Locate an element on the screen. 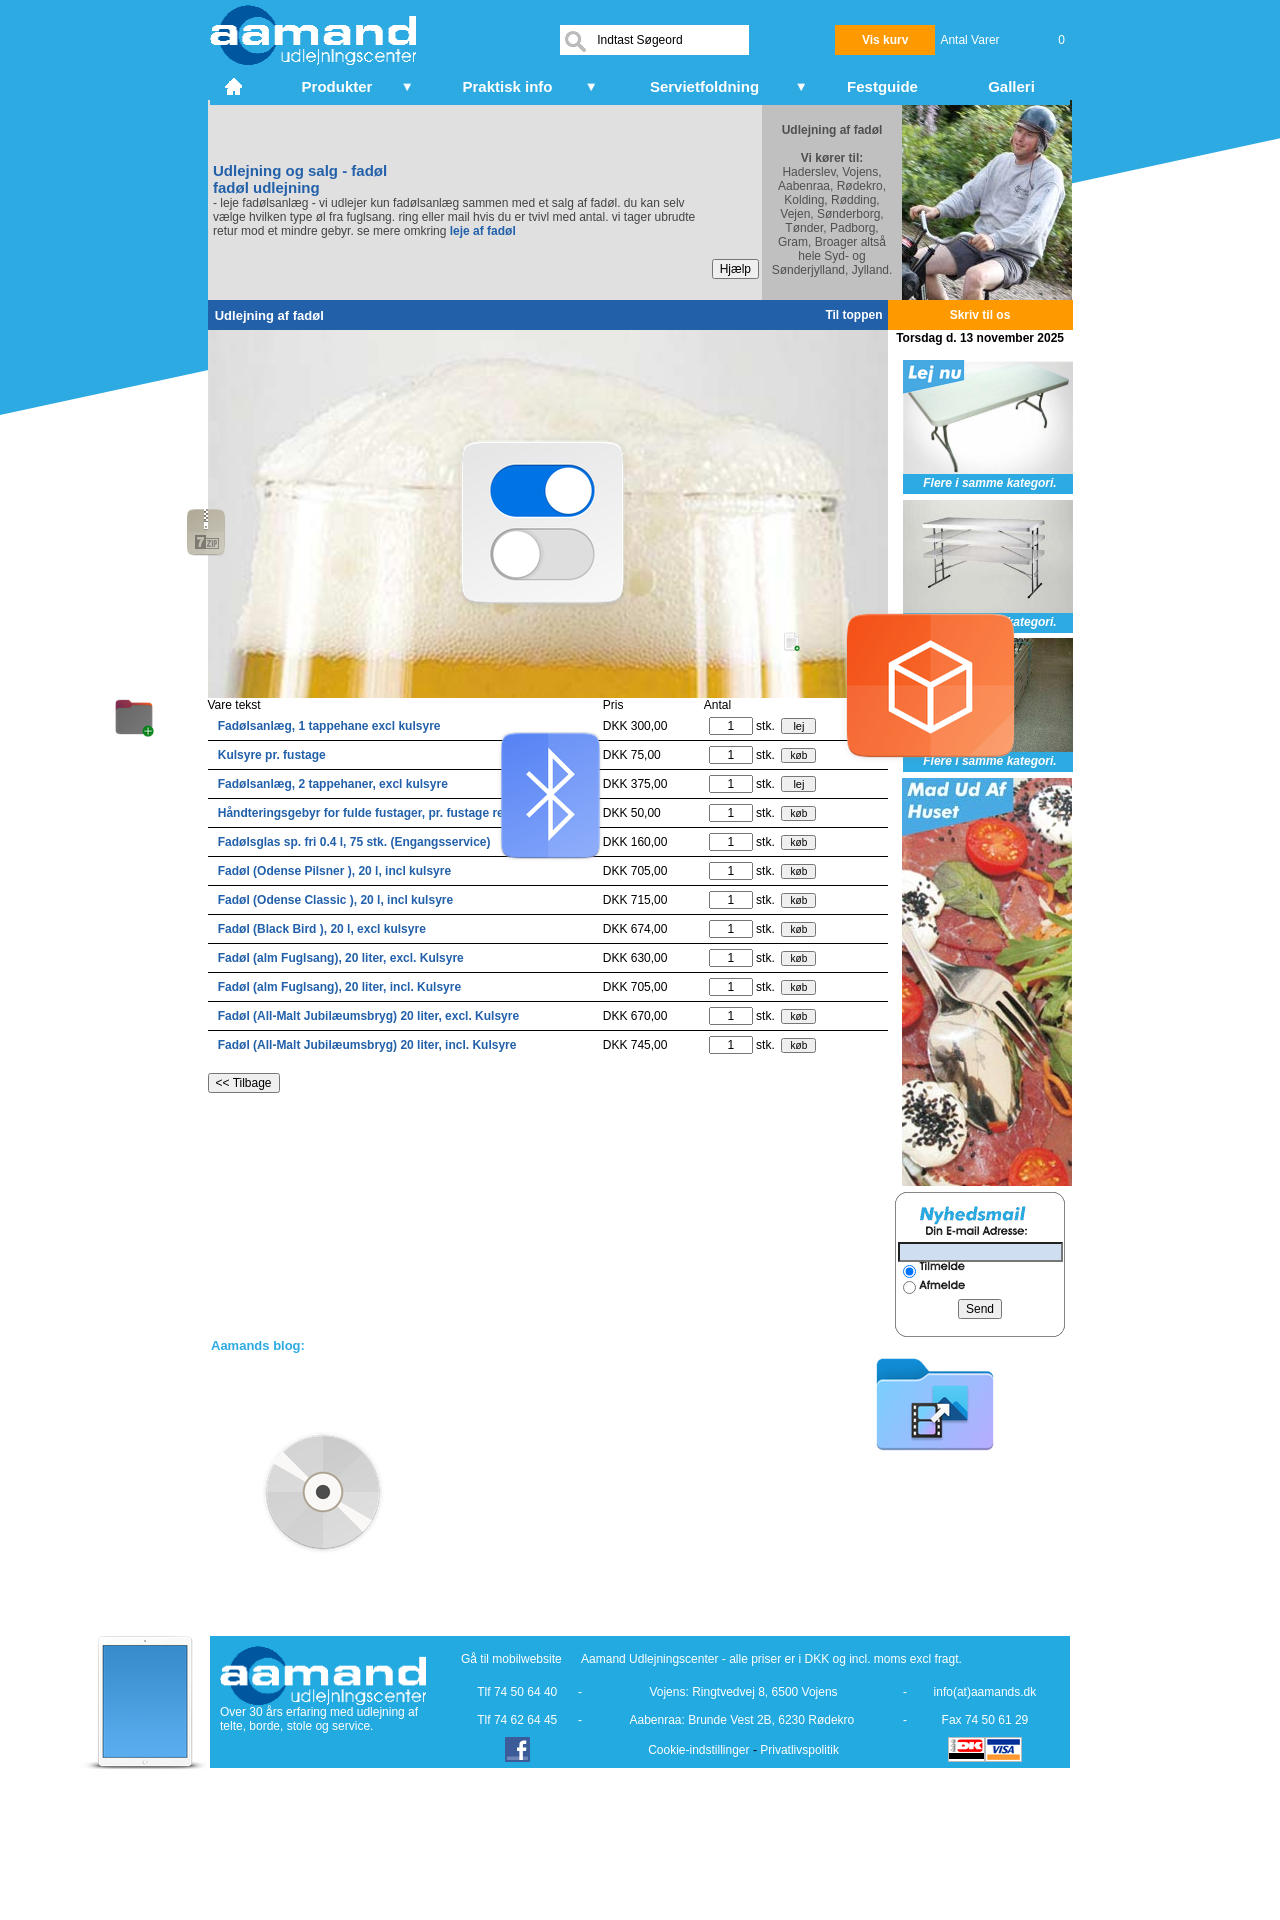 This screenshot has width=1280, height=1920. open system settings or preferences is located at coordinates (542, 522).